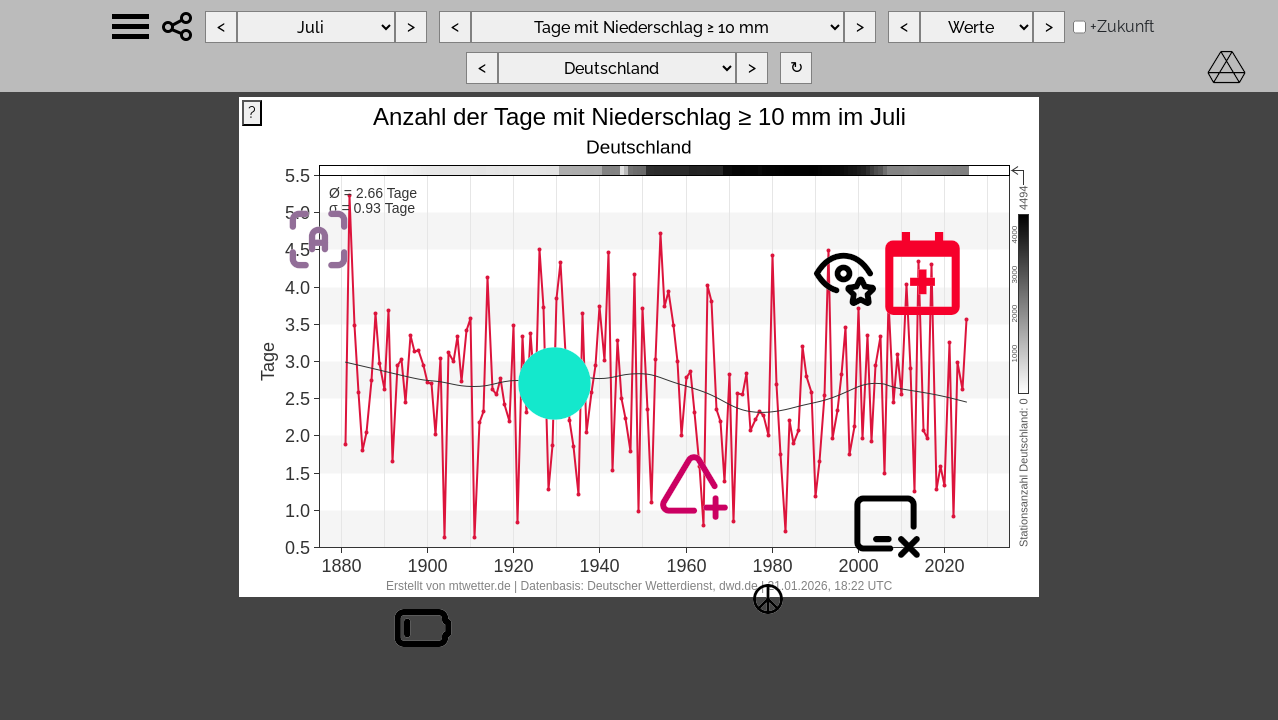 The width and height of the screenshot is (1278, 720). I want to click on enable auto-focus mode for camera, so click(318, 239).